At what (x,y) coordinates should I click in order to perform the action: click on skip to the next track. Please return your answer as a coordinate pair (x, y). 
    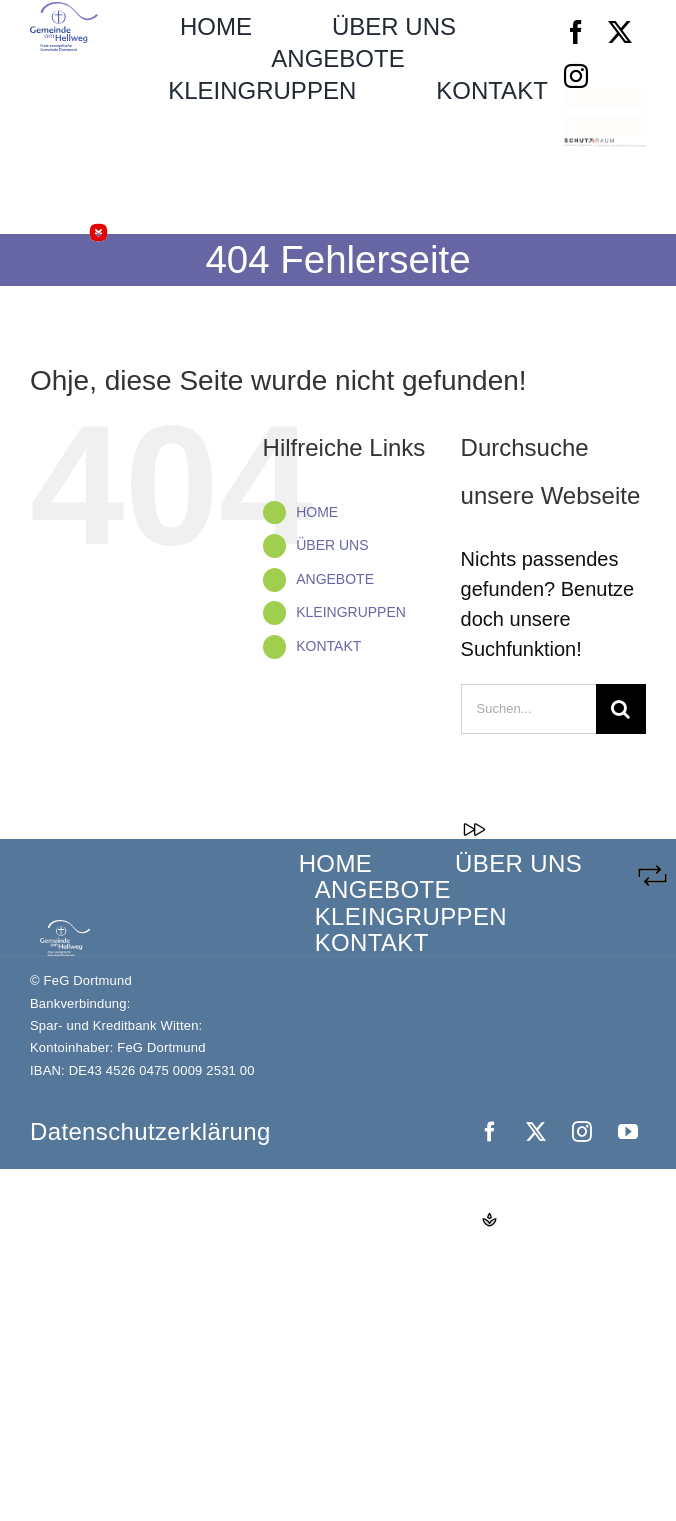
    Looking at the image, I should click on (474, 829).